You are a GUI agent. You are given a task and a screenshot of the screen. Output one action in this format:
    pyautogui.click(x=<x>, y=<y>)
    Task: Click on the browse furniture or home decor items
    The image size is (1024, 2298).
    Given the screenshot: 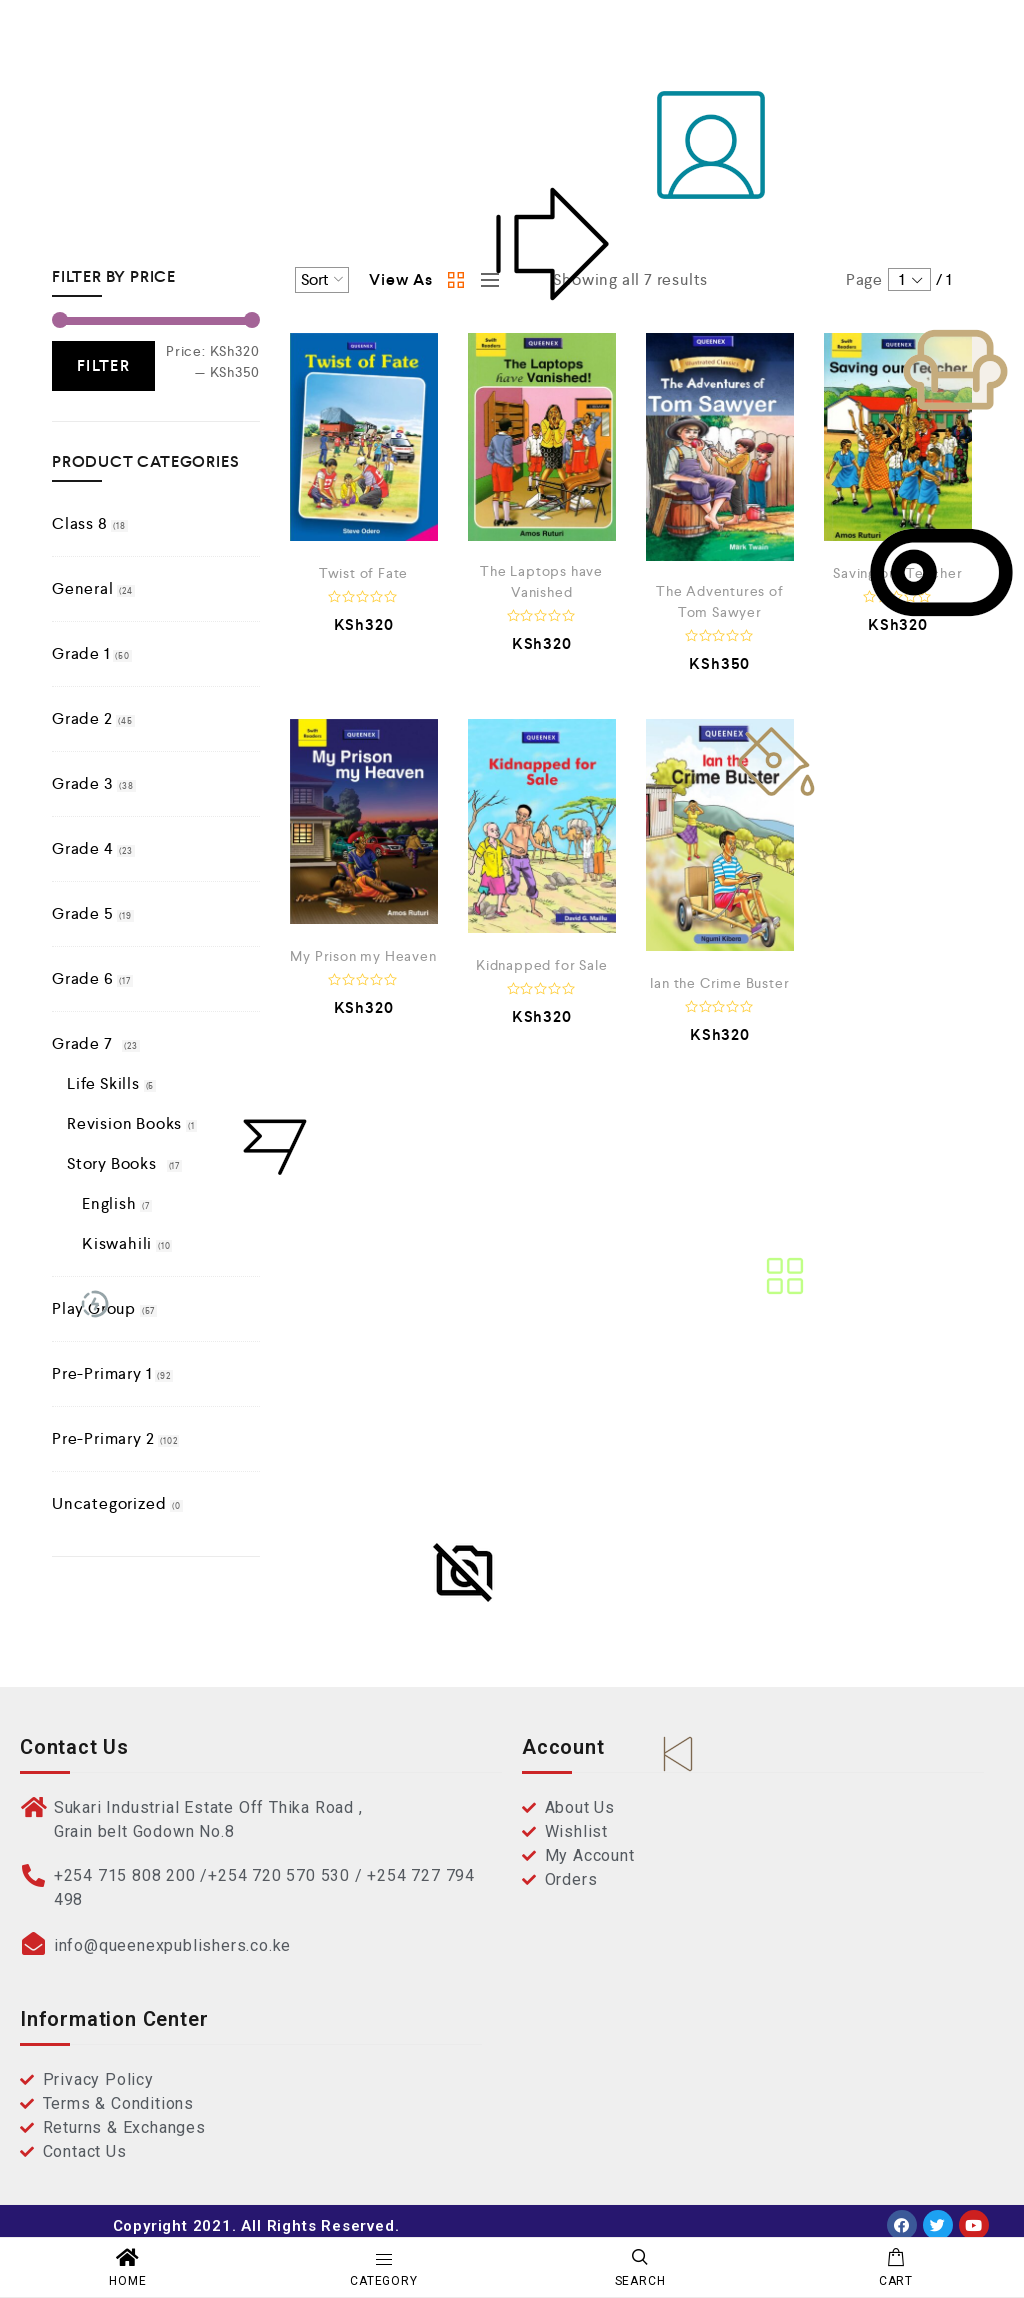 What is the action you would take?
    pyautogui.click(x=955, y=371)
    